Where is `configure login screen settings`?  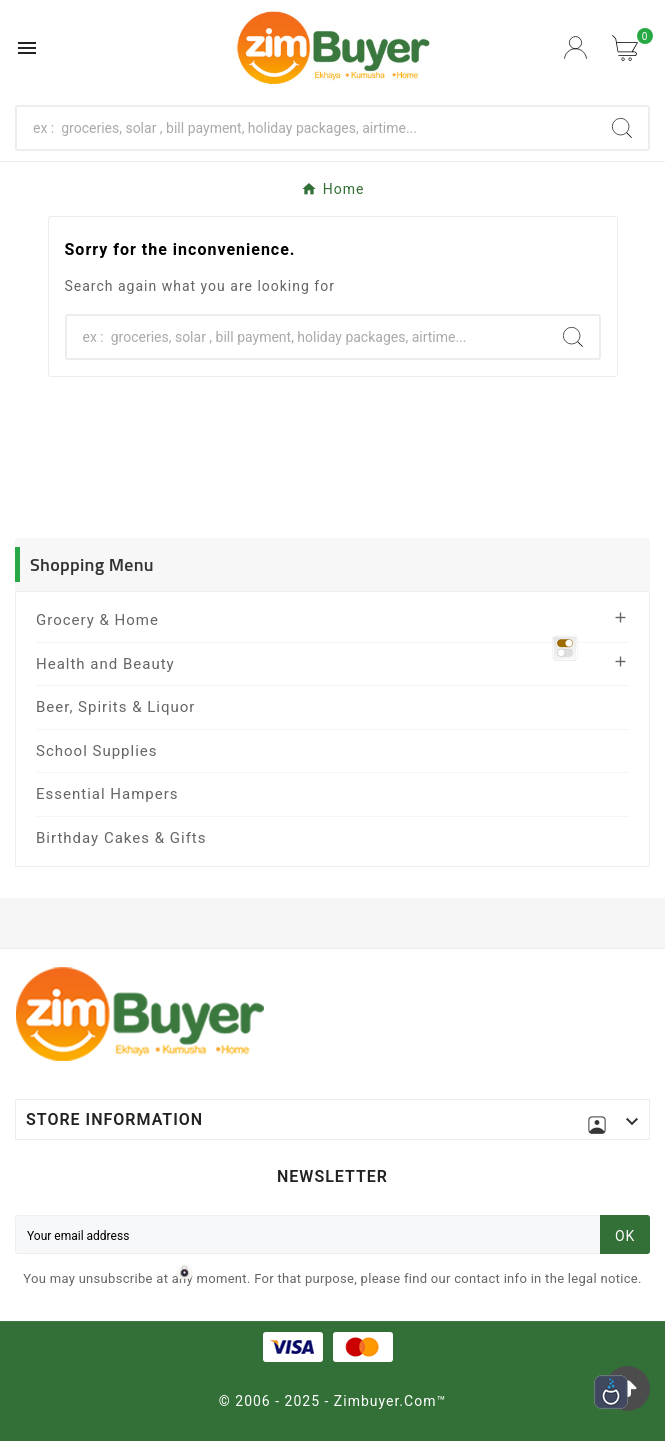
configure login screen settings is located at coordinates (597, 1125).